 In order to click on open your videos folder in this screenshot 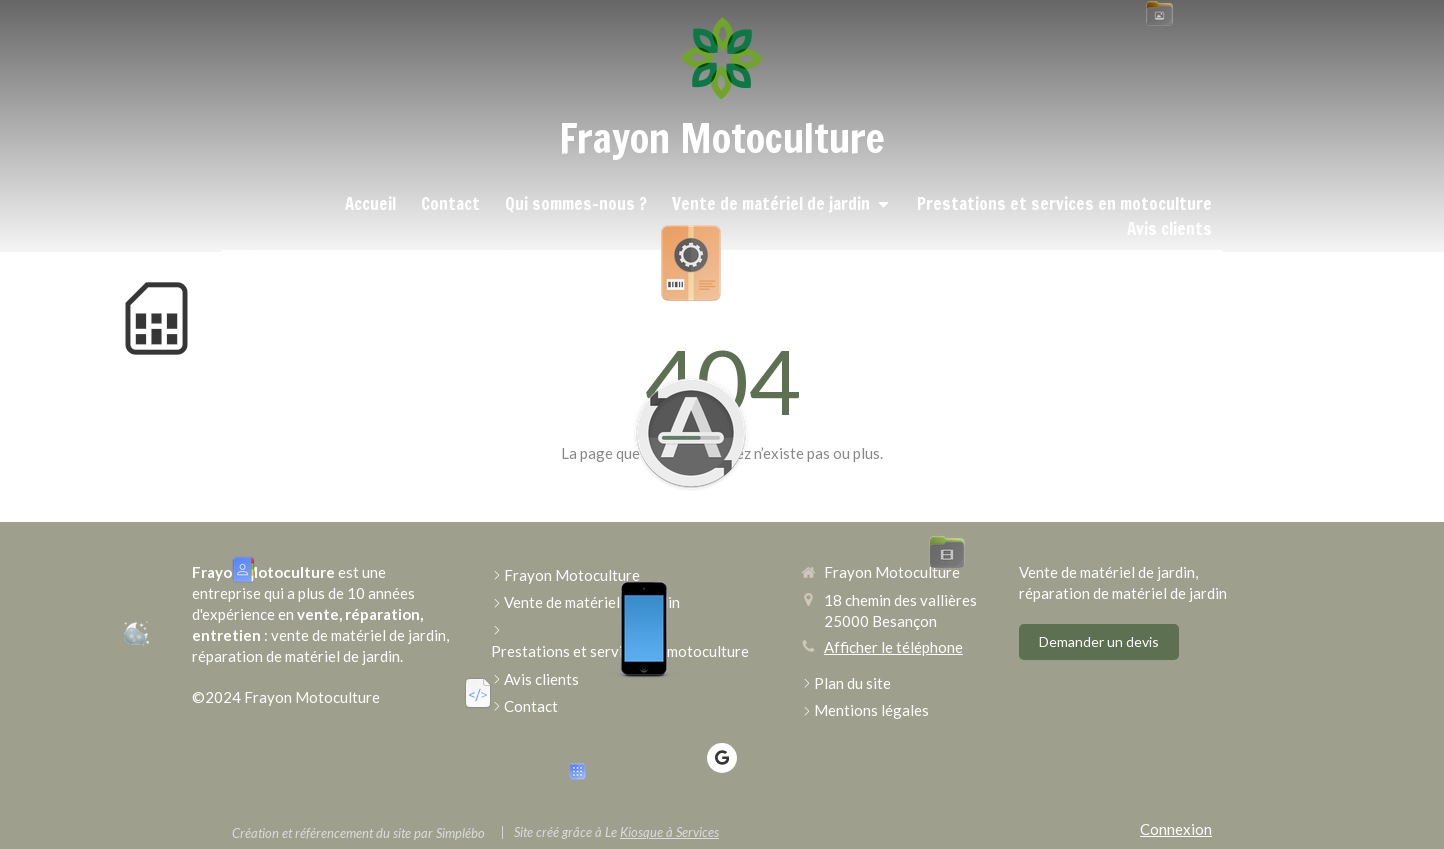, I will do `click(947, 552)`.